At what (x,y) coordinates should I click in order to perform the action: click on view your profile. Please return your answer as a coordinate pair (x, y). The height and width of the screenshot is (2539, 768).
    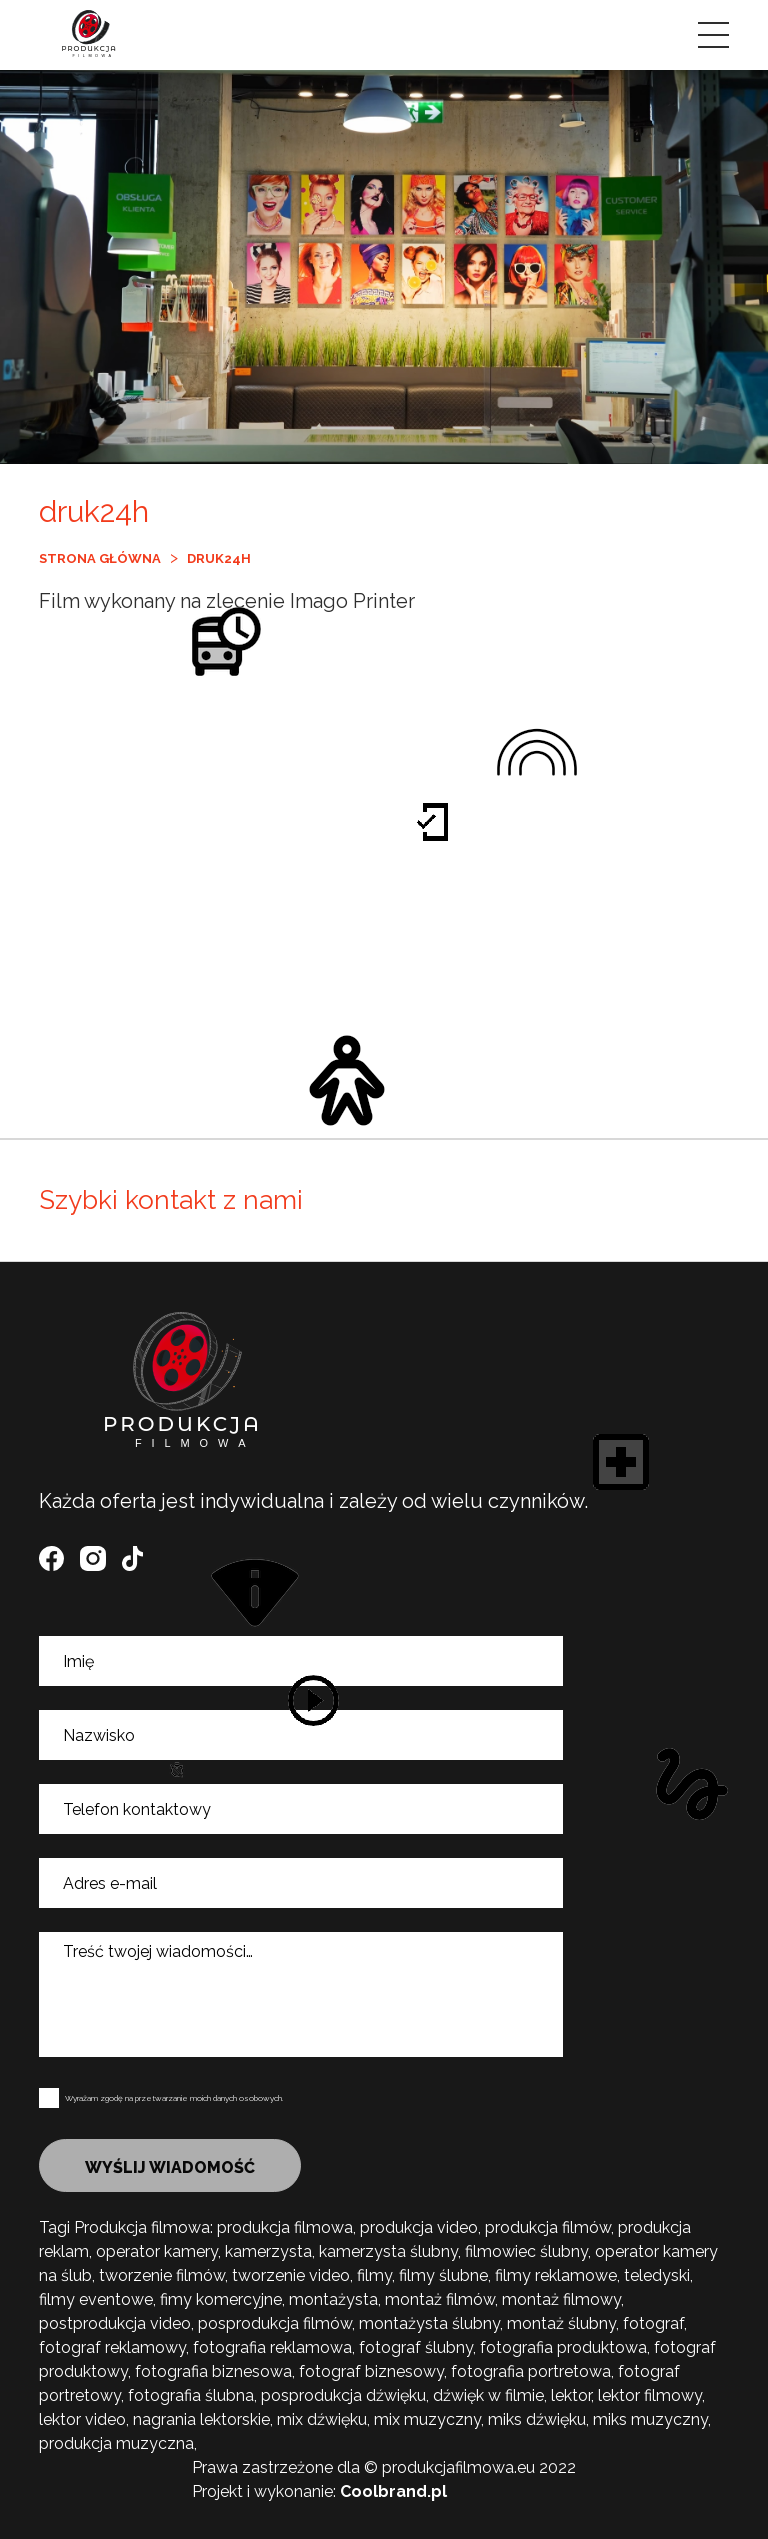
    Looking at the image, I should click on (347, 1082).